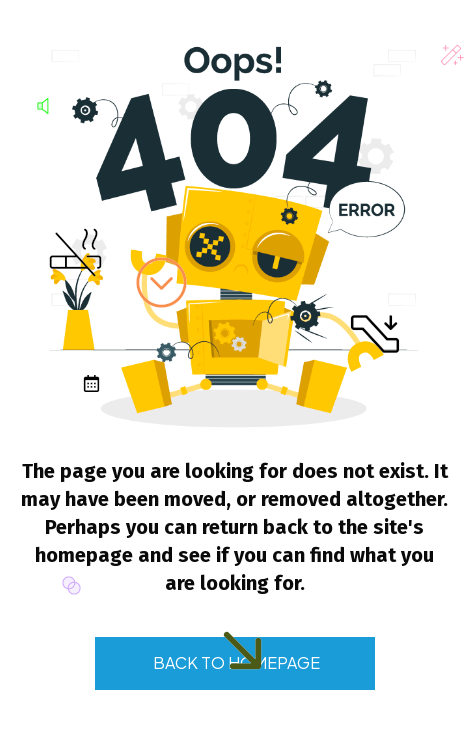 Image resolution: width=469 pixels, height=730 pixels. I want to click on navigate to the next item diagonally, so click(242, 650).